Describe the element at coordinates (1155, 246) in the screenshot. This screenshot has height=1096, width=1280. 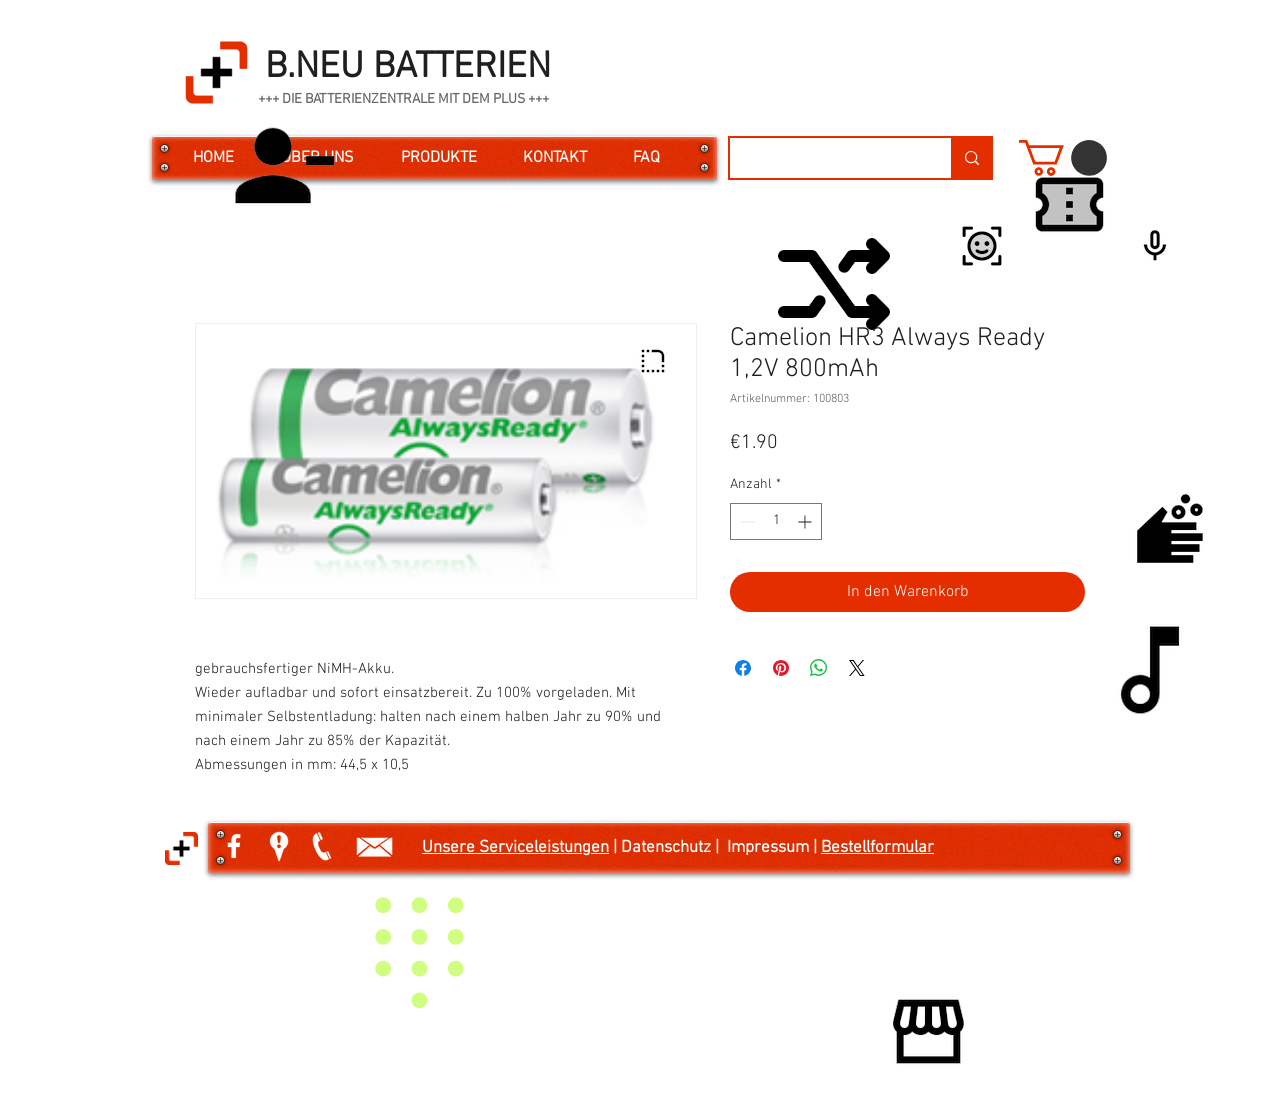
I see `tap to start voice input` at that location.